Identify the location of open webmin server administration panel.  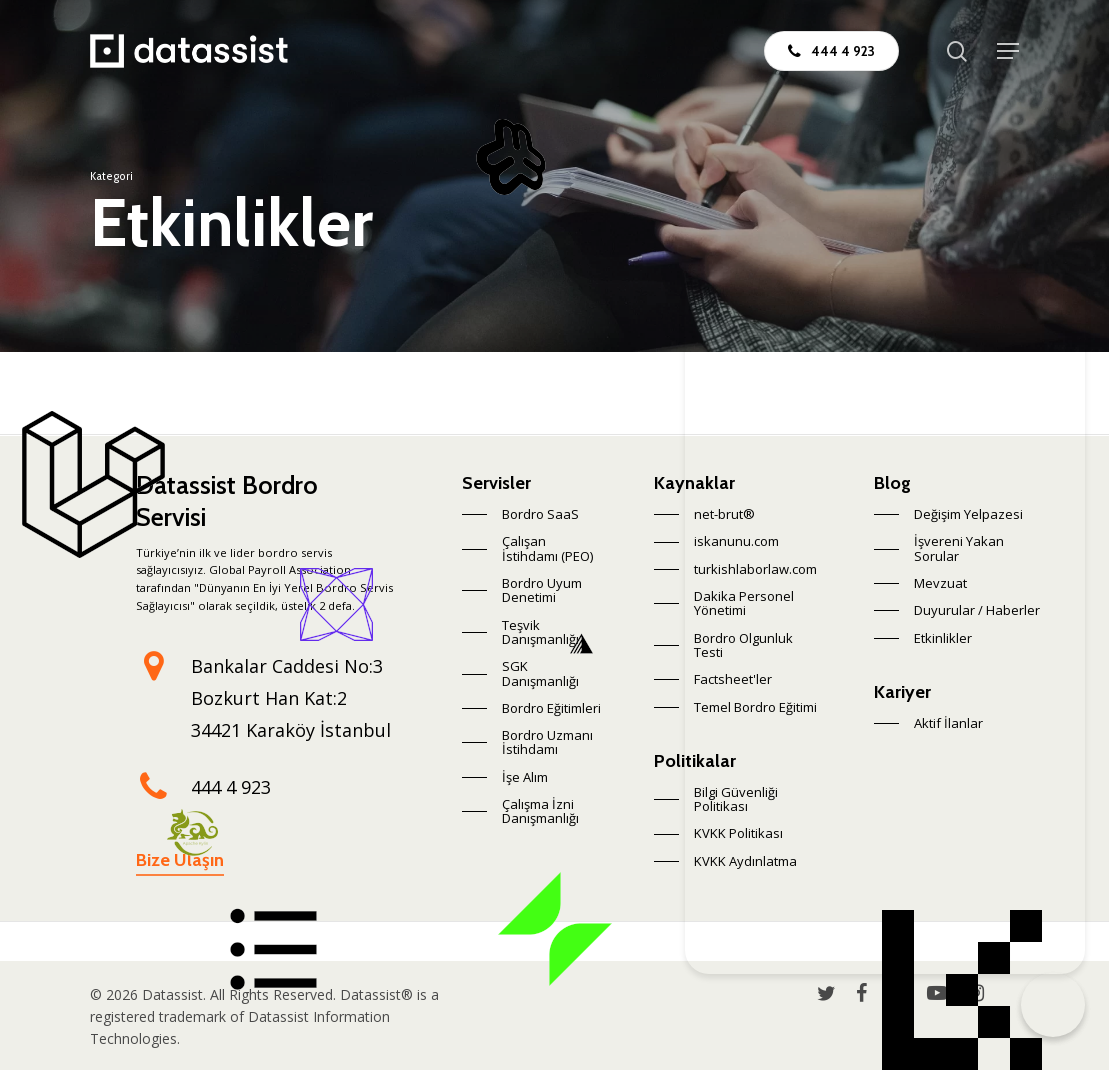
(511, 157).